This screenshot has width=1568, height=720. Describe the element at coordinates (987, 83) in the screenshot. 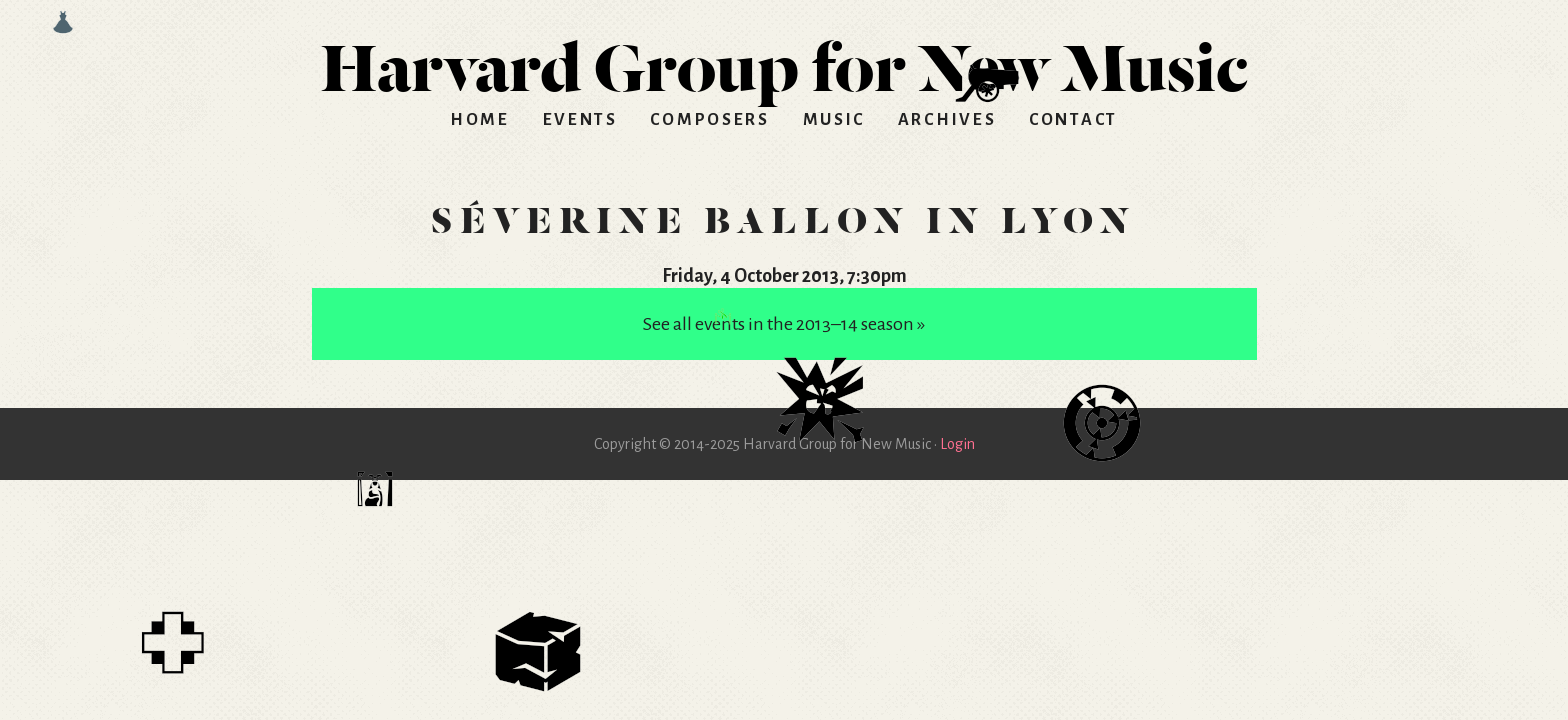

I see `fire or launch projectile in game` at that location.